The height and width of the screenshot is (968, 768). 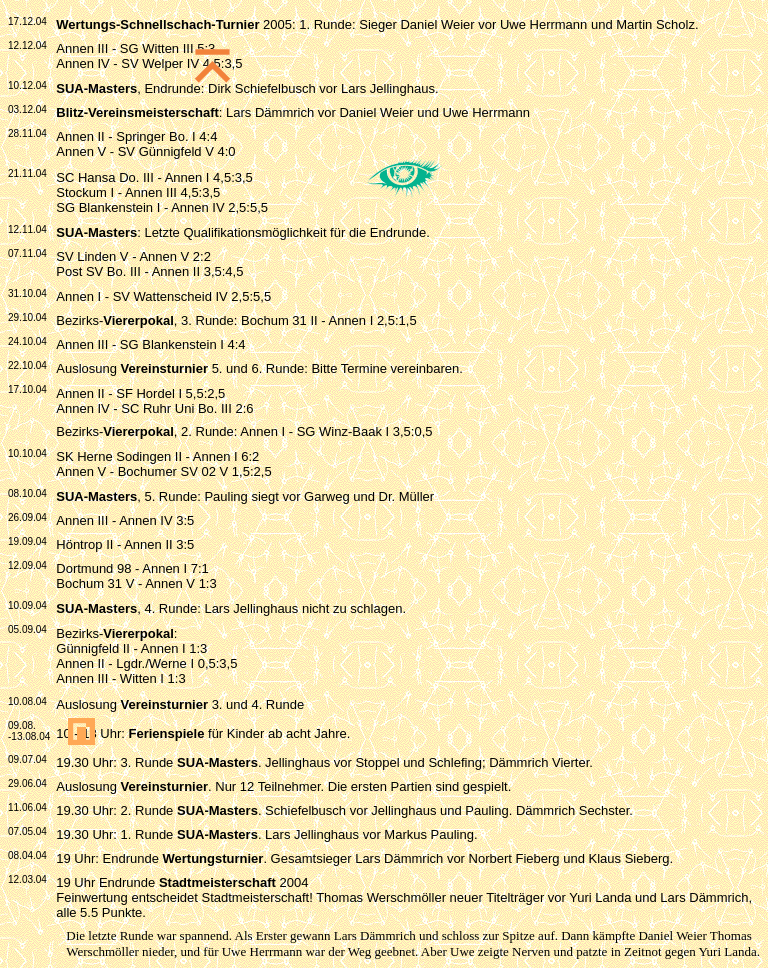 What do you see at coordinates (212, 63) in the screenshot?
I see `skip to the top of a list or page` at bounding box center [212, 63].